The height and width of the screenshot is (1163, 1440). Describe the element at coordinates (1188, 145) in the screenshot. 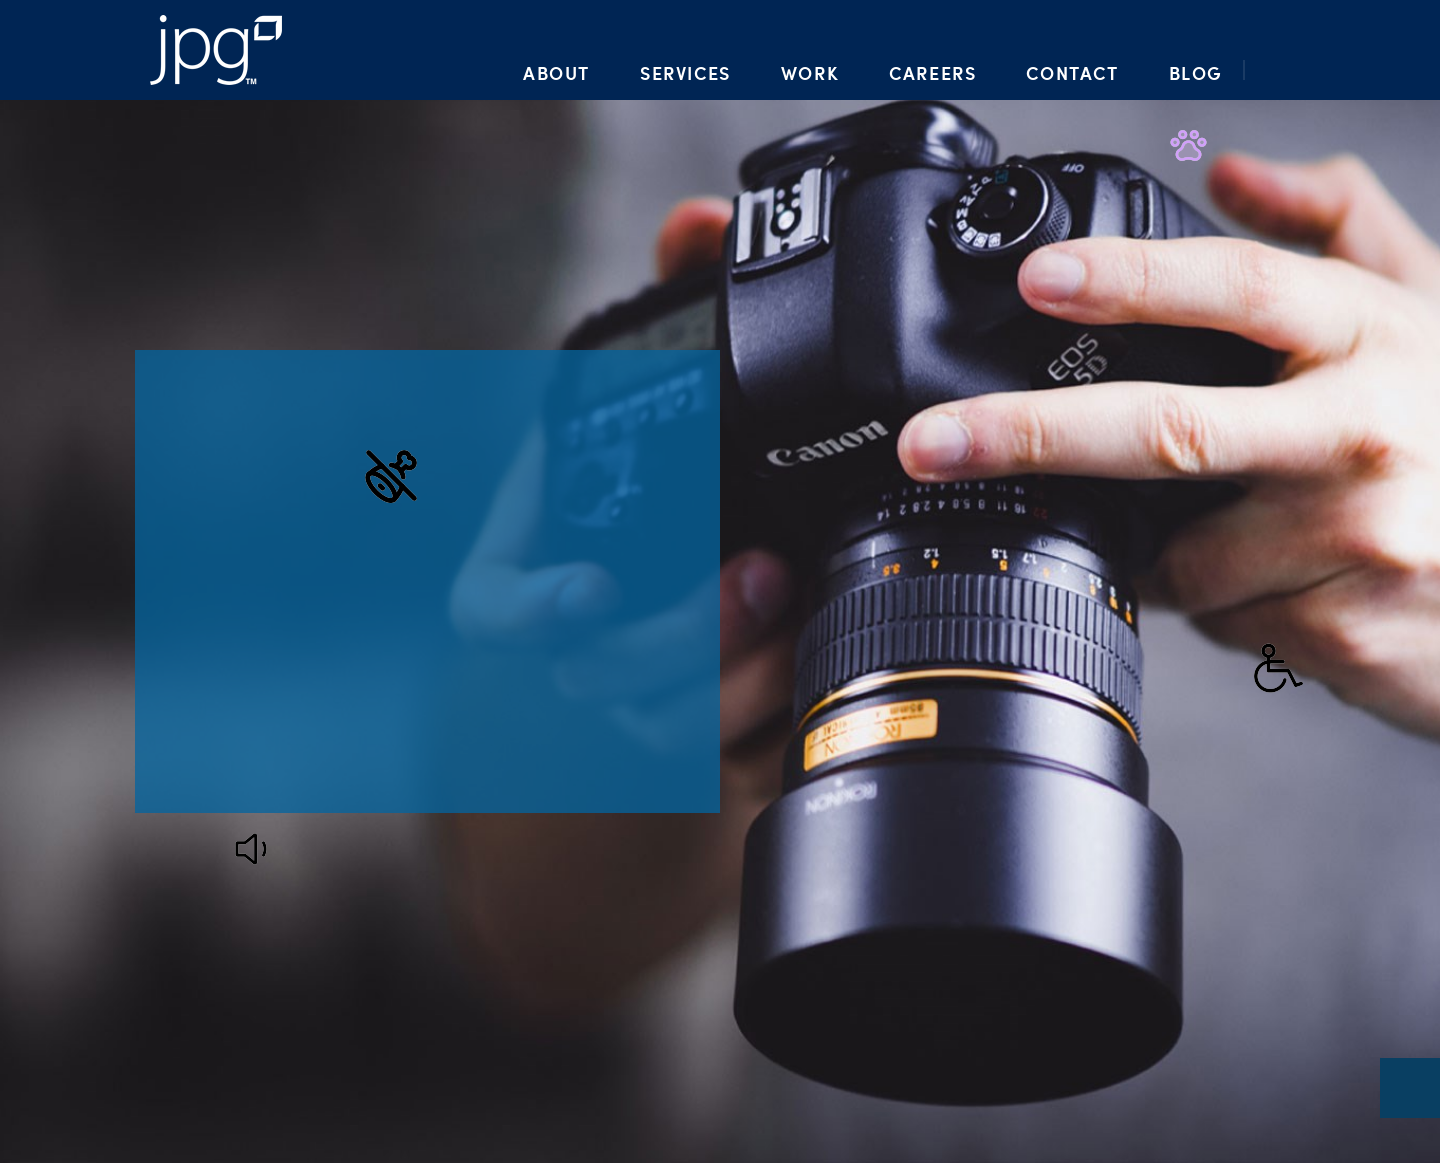

I see `access pet-related features or settings` at that location.